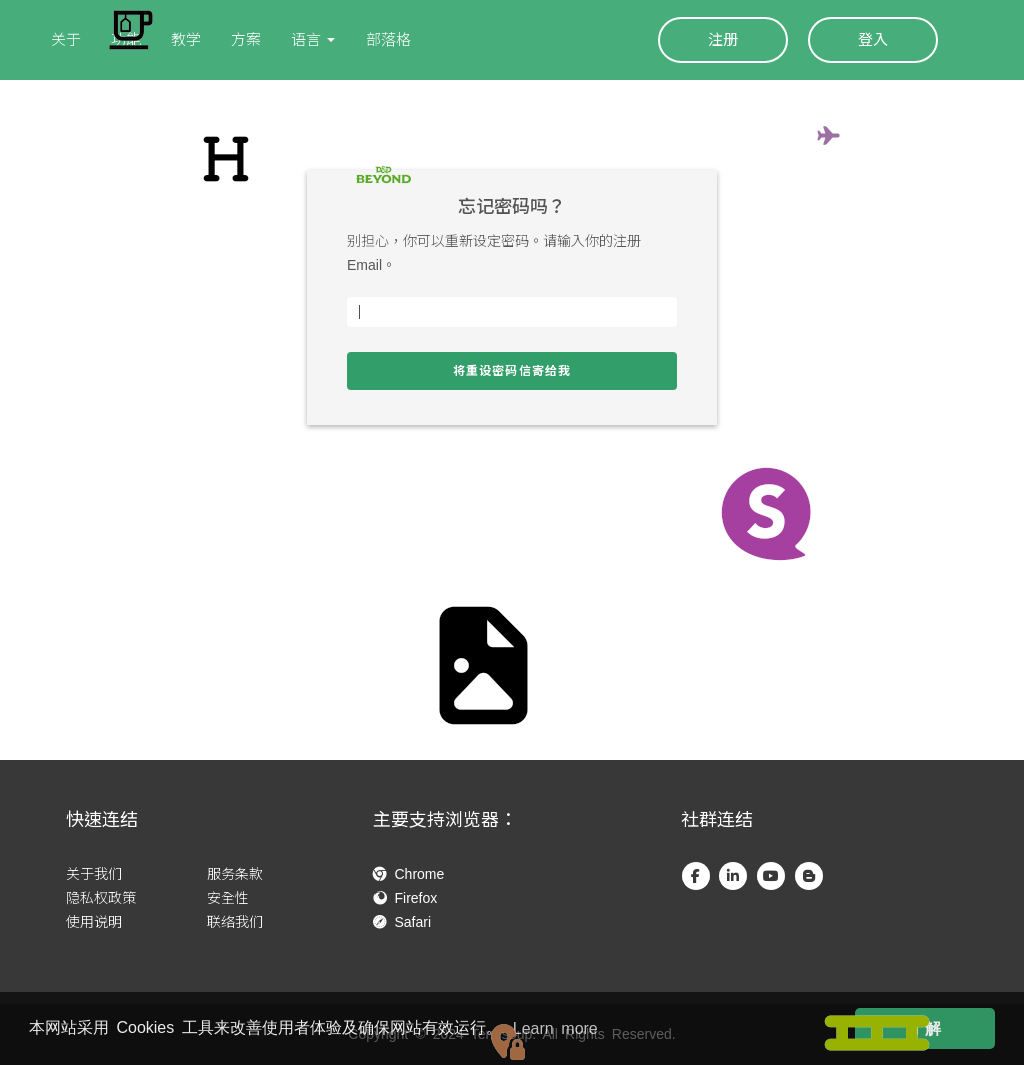 The height and width of the screenshot is (1065, 1024). I want to click on insert a heading or header text, so click(226, 159).